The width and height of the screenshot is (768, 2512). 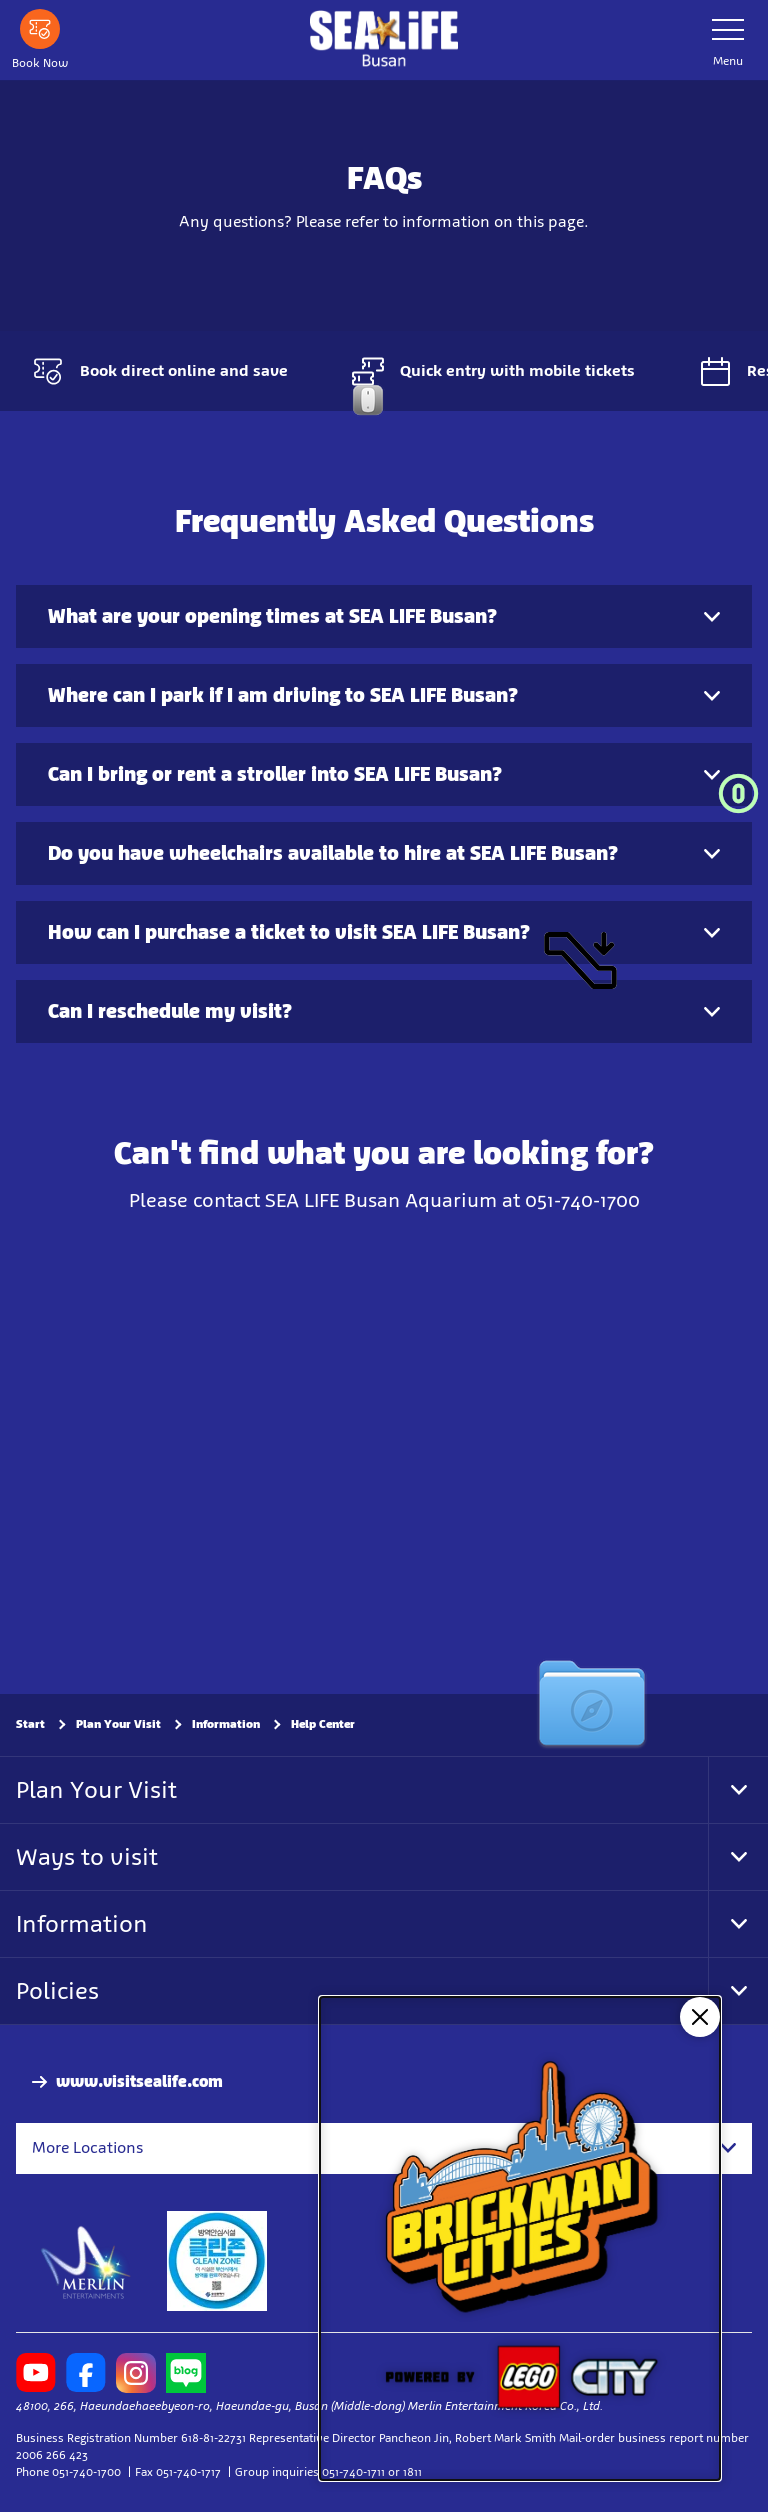 What do you see at coordinates (738, 793) in the screenshot?
I see `indicates an "O" option or selection in a multiple choice interface` at bounding box center [738, 793].